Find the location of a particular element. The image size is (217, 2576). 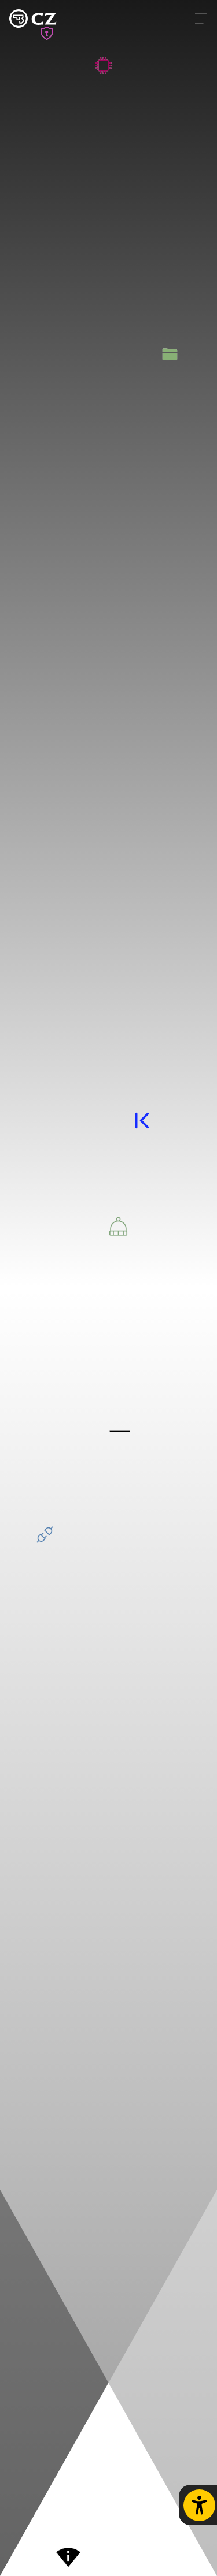

remove an item from a list is located at coordinates (120, 1432).